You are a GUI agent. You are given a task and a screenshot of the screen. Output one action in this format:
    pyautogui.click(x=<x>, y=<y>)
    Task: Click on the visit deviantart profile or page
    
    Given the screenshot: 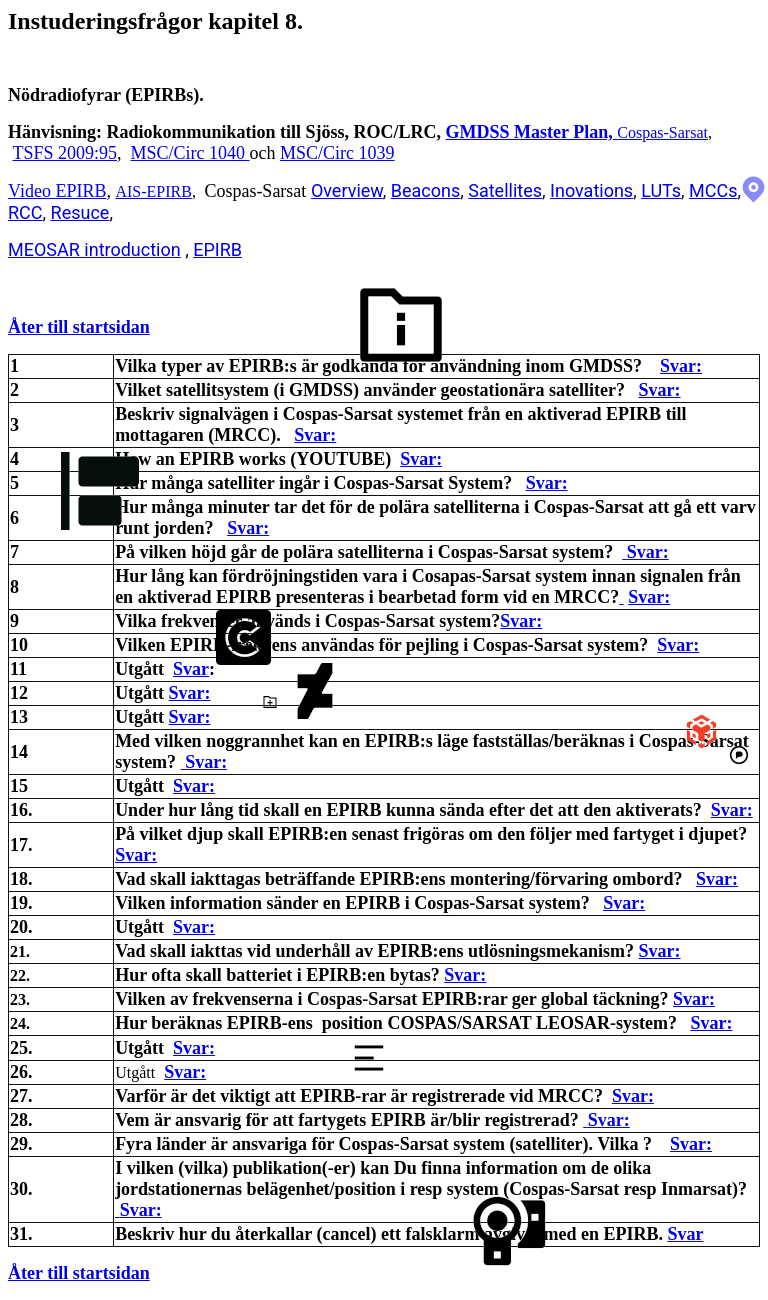 What is the action you would take?
    pyautogui.click(x=315, y=691)
    